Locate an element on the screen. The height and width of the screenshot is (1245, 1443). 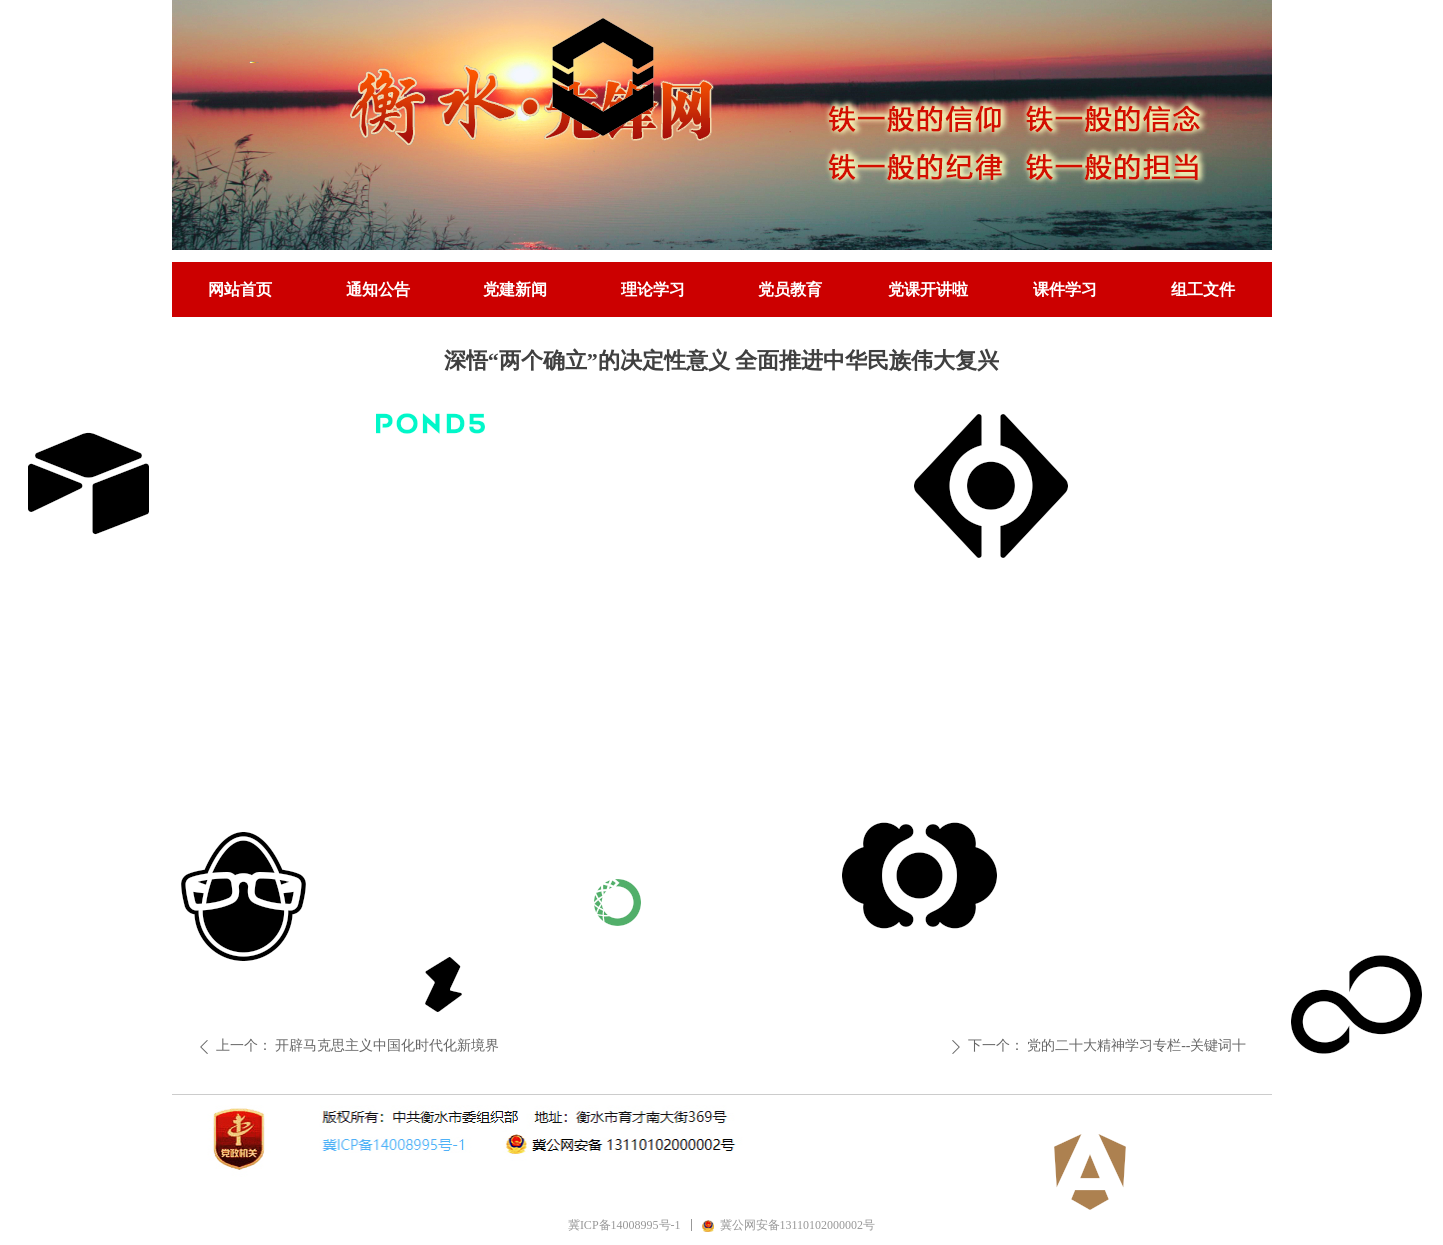
indicates an Angular framework application is located at coordinates (1090, 1172).